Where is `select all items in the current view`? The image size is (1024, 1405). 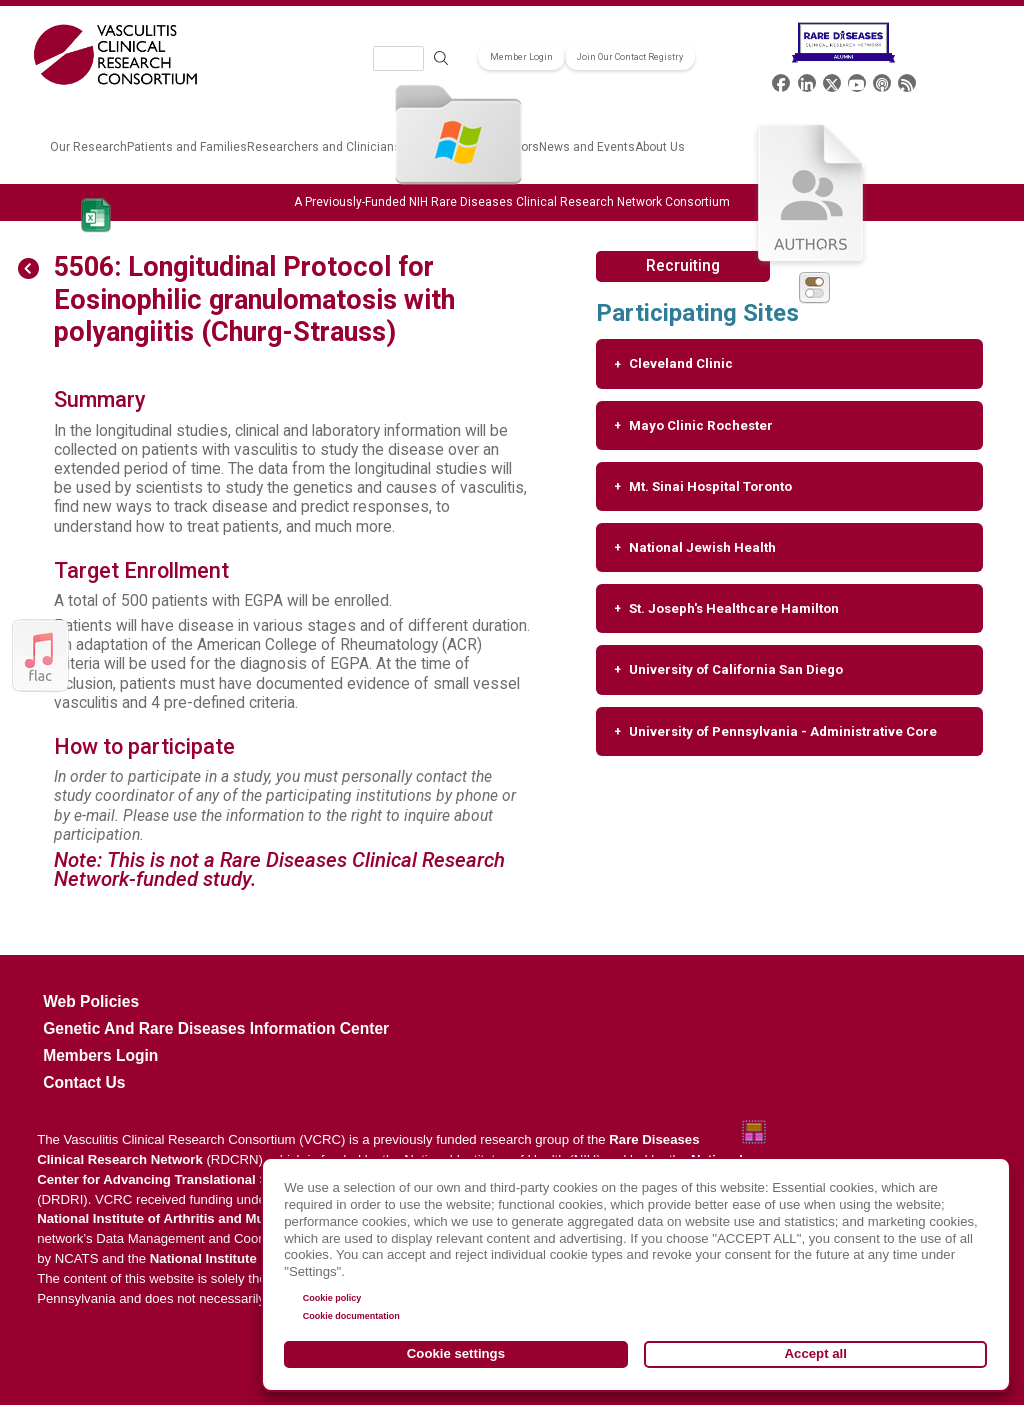
select all items in the current view is located at coordinates (754, 1132).